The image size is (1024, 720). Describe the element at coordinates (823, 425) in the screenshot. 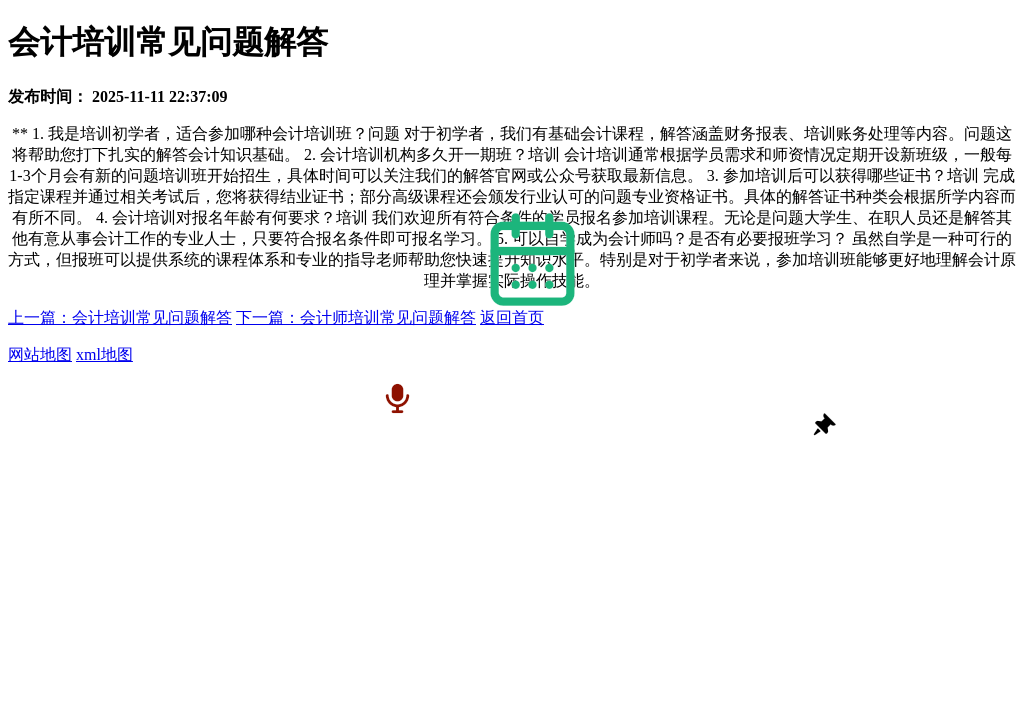

I see `pin a message to the channel` at that location.